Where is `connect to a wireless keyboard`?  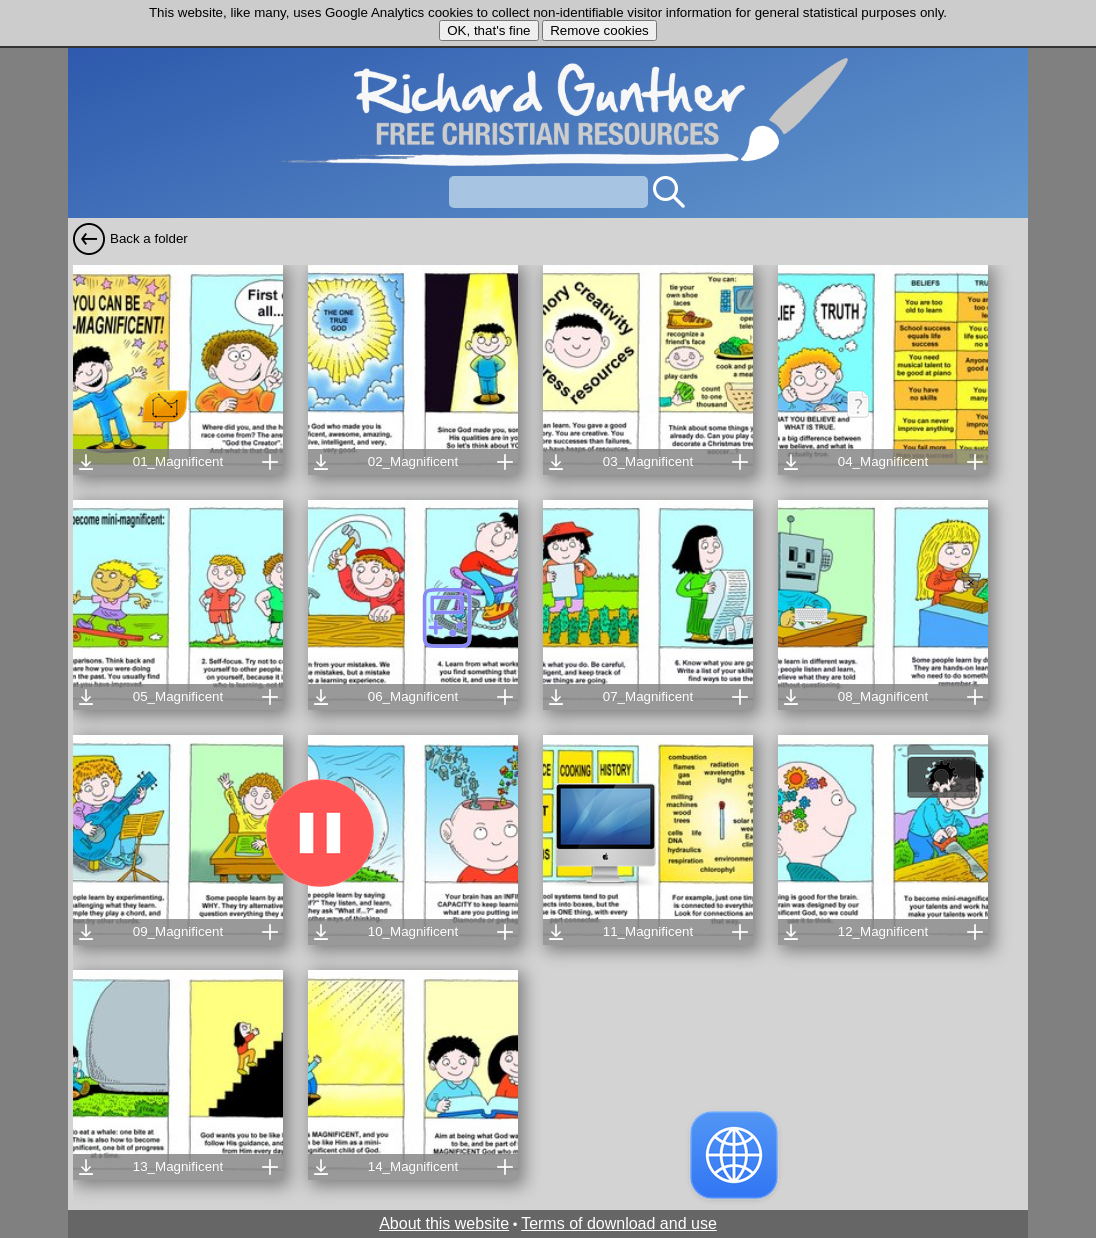 connect to a wireless keyboard is located at coordinates (811, 615).